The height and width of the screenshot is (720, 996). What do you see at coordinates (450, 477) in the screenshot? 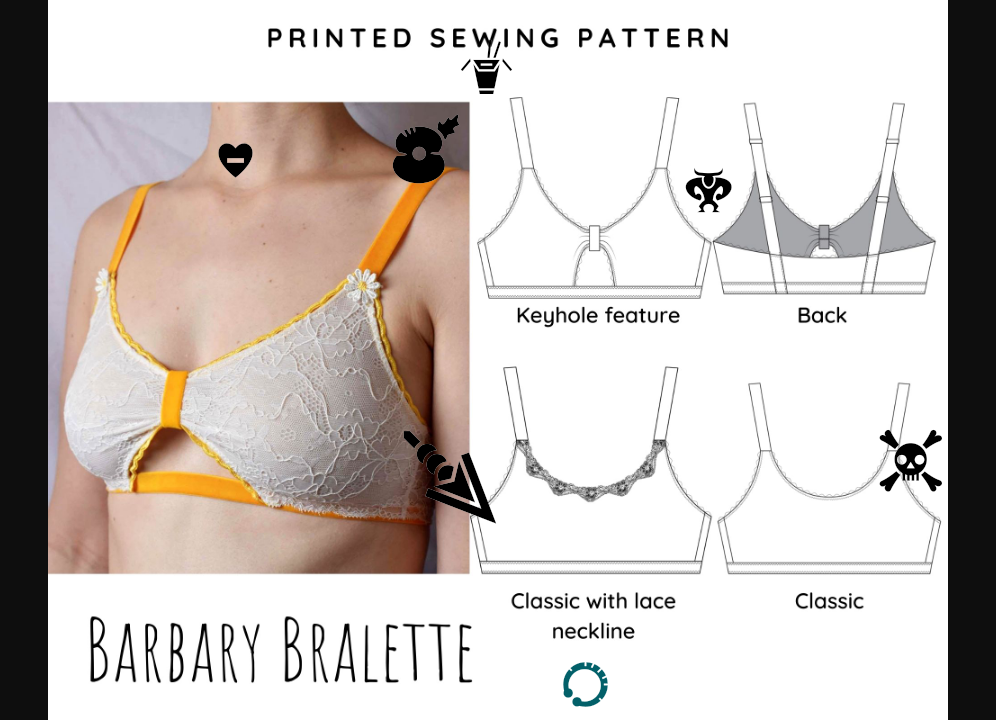
I see `select arrow or projectile type in archery game` at bounding box center [450, 477].